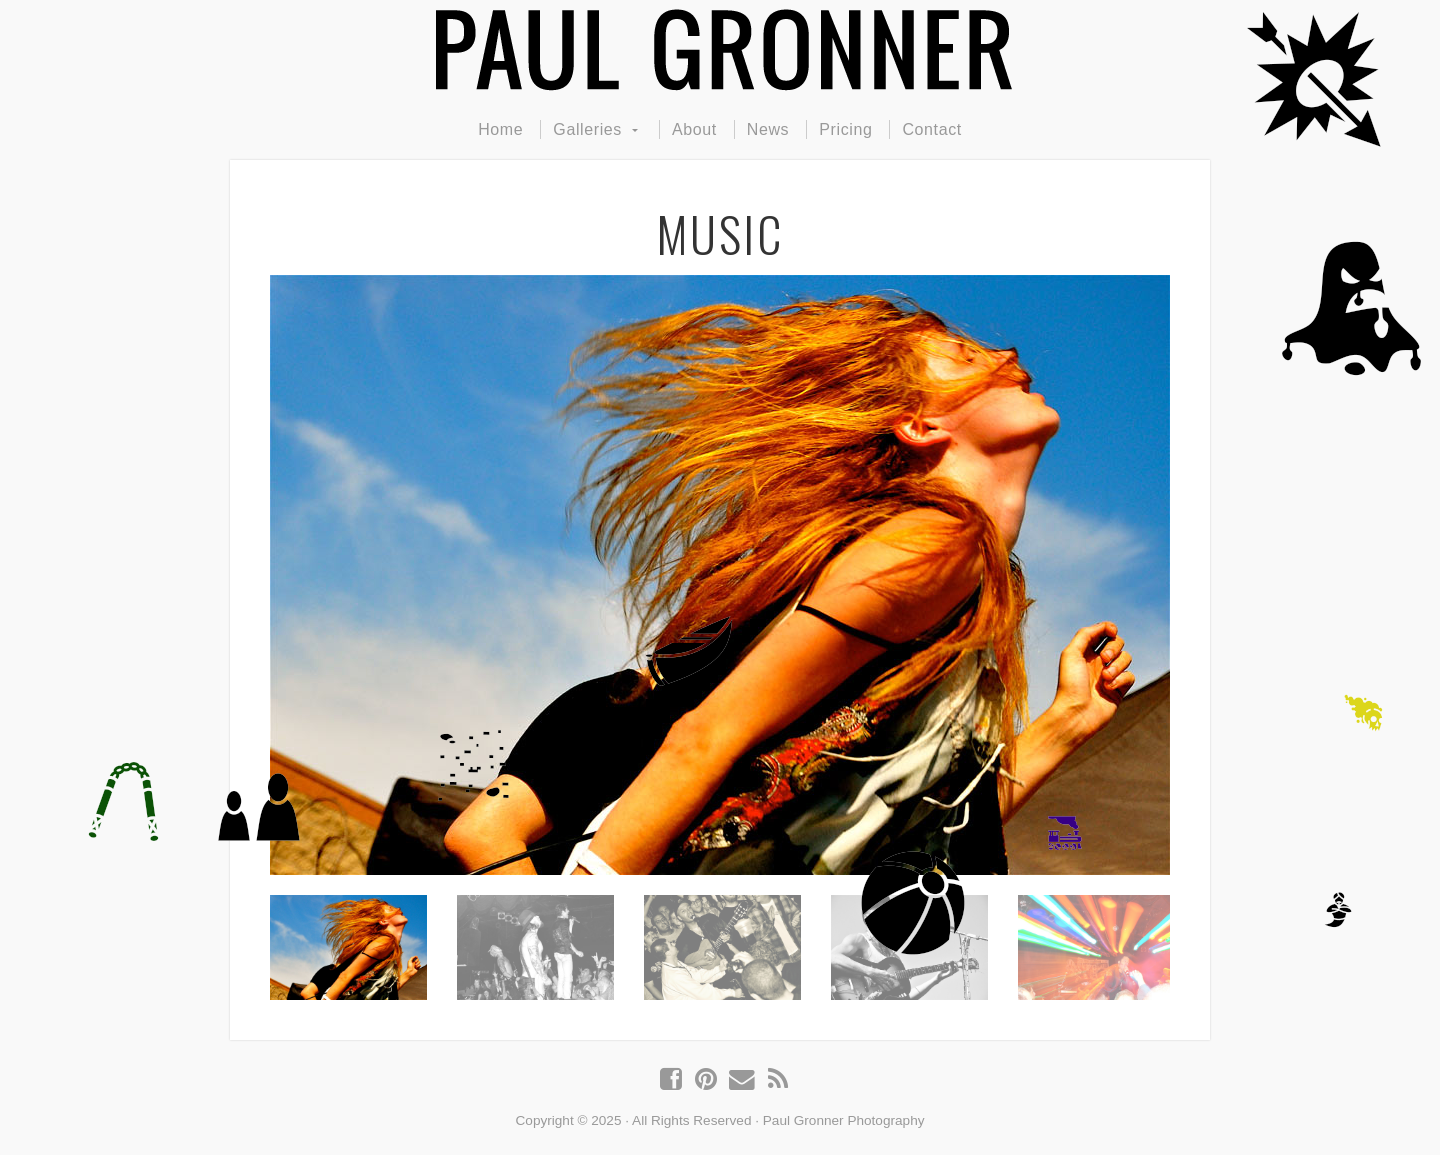 This screenshot has width=1440, height=1155. What do you see at coordinates (259, 807) in the screenshot?
I see `view age-appropriate content settings` at bounding box center [259, 807].